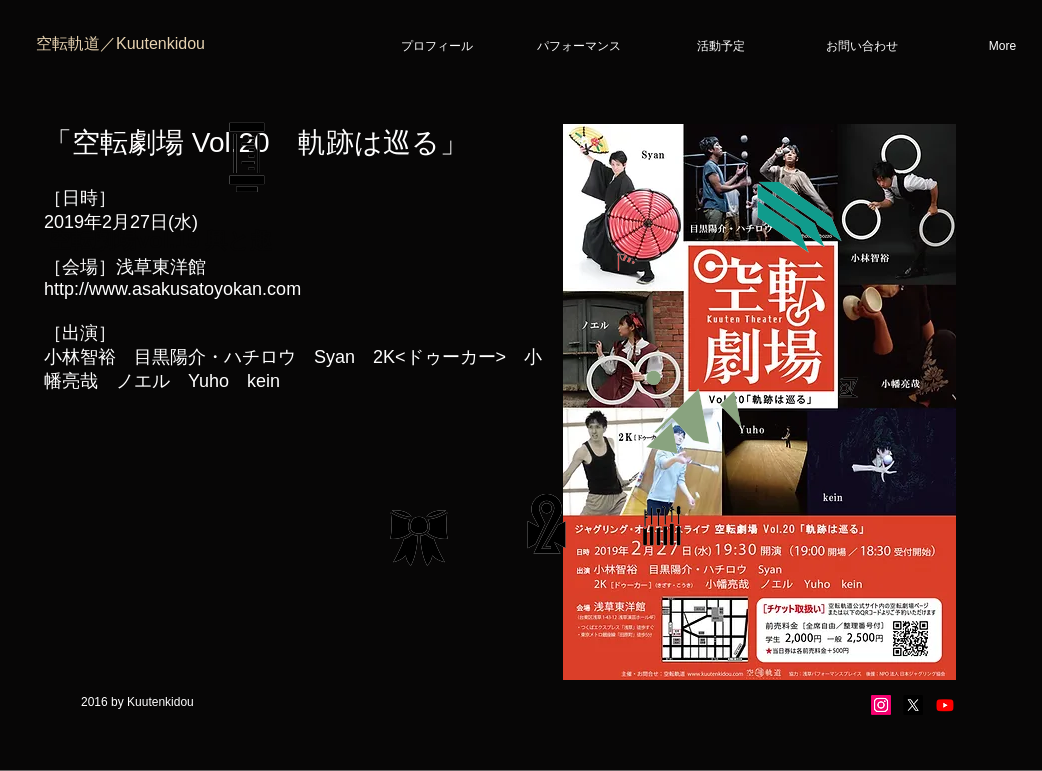  What do you see at coordinates (419, 538) in the screenshot?
I see `add a decorative bow or ribbon to gift wrapping` at bounding box center [419, 538].